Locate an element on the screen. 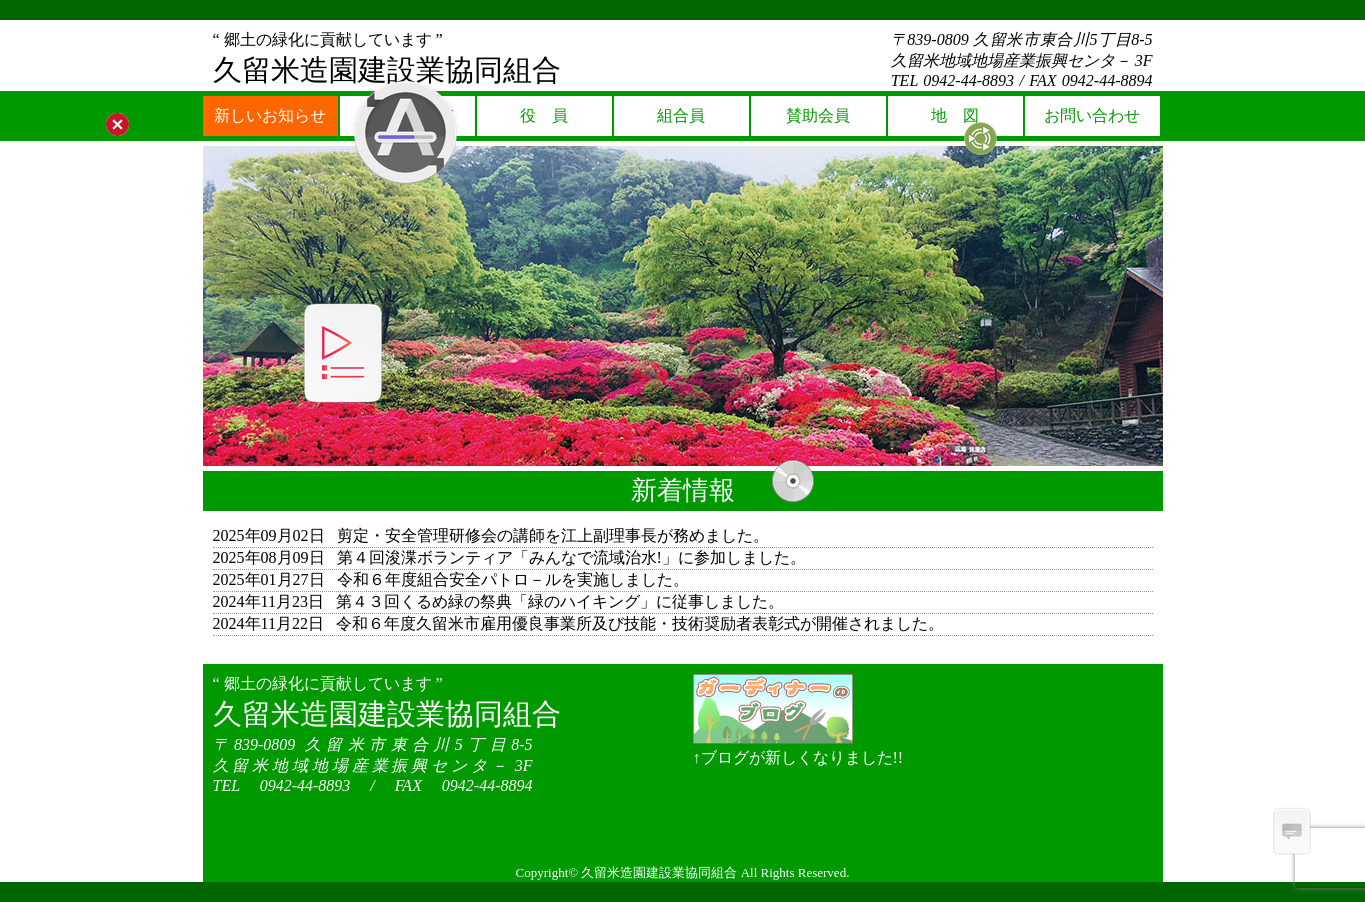 Image resolution: width=1365 pixels, height=902 pixels. indicates a blu-ray disc drive or media is located at coordinates (793, 481).